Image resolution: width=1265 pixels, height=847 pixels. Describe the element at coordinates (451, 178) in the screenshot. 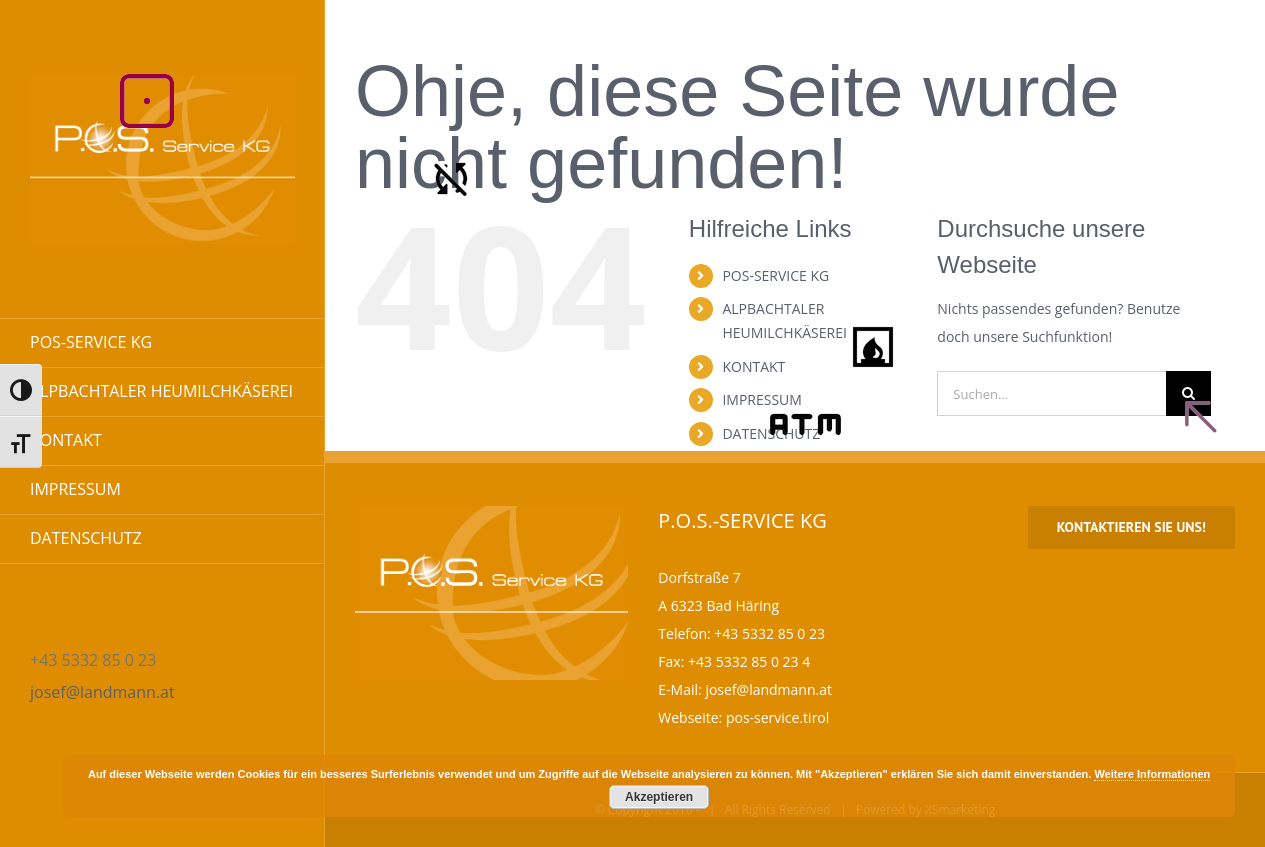

I see `sync is disabled or turned off` at that location.